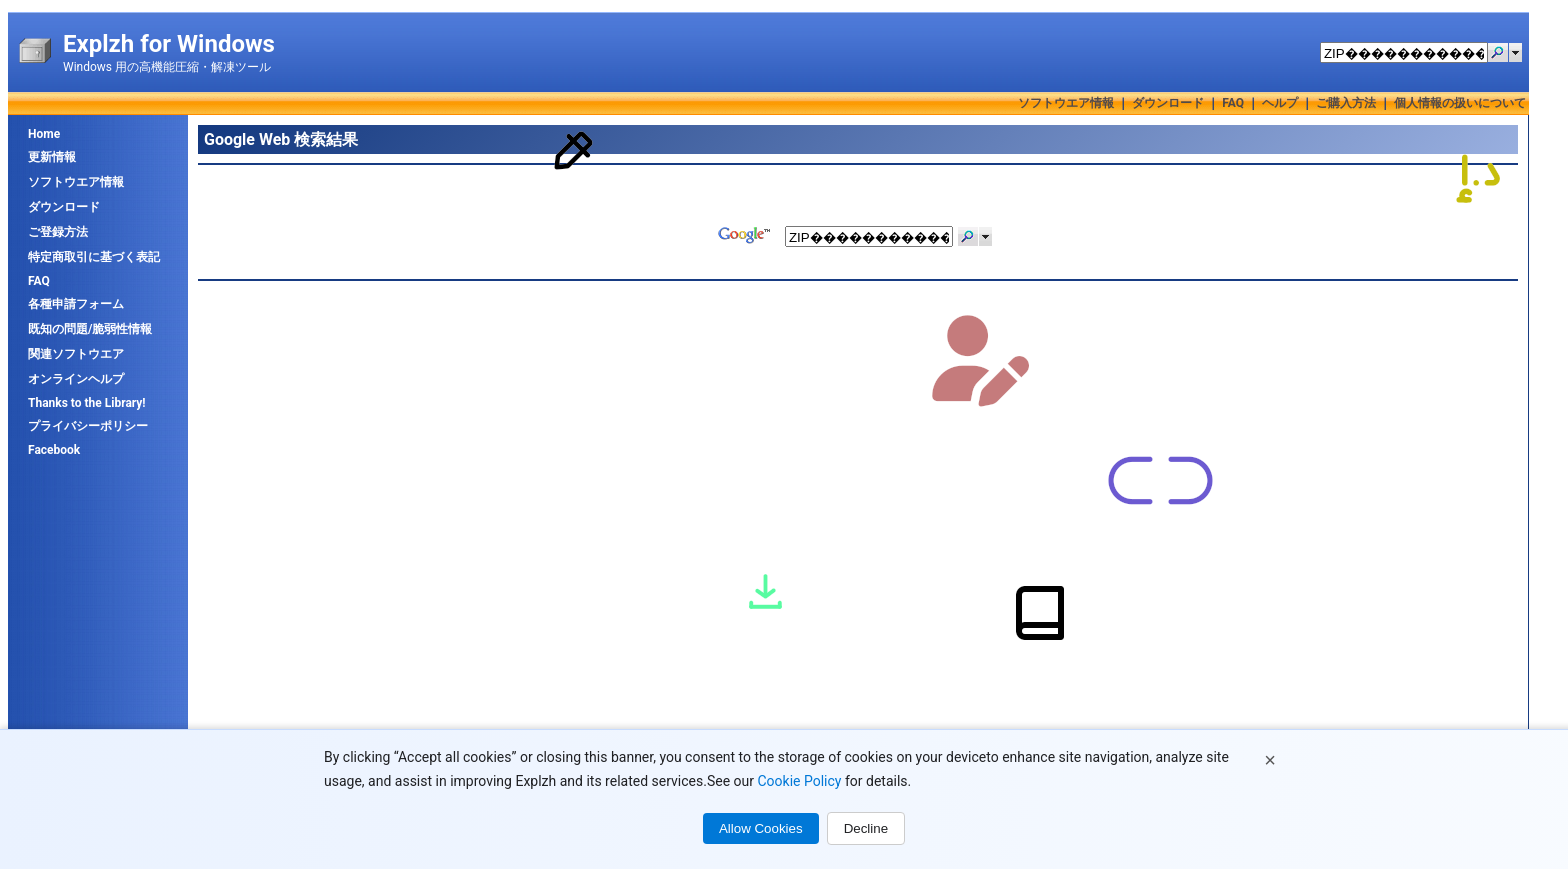  Describe the element at coordinates (1040, 613) in the screenshot. I see `open reading or library section` at that location.